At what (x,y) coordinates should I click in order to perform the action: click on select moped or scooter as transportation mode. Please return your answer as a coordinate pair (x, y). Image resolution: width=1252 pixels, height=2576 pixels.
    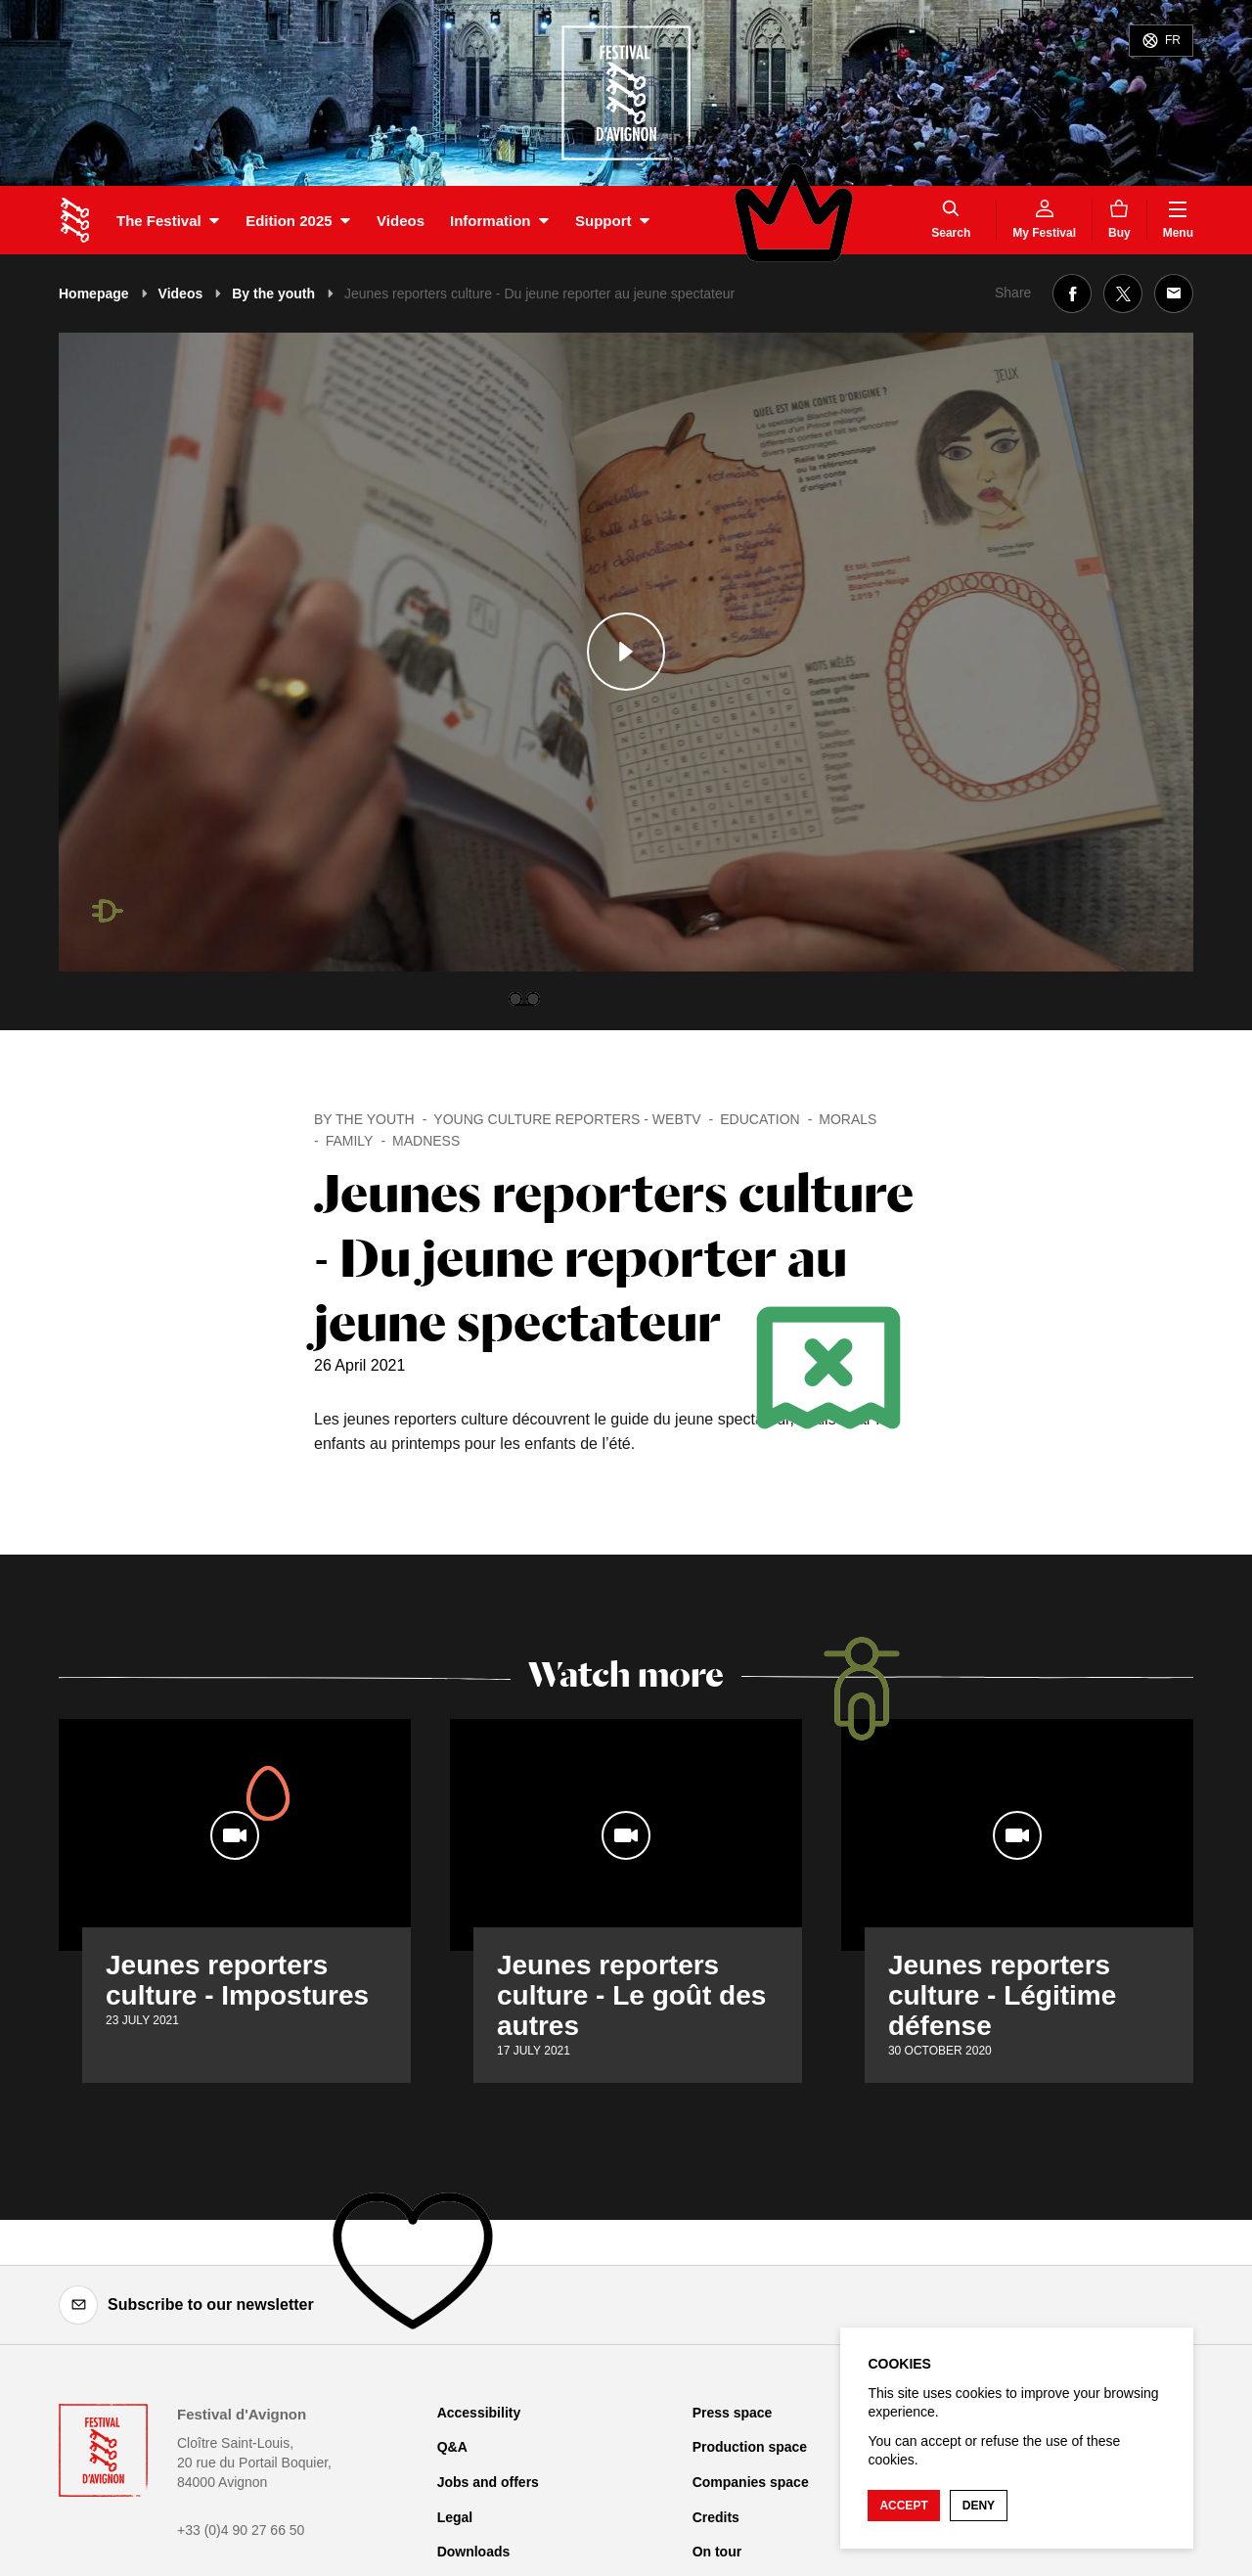
    Looking at the image, I should click on (862, 1689).